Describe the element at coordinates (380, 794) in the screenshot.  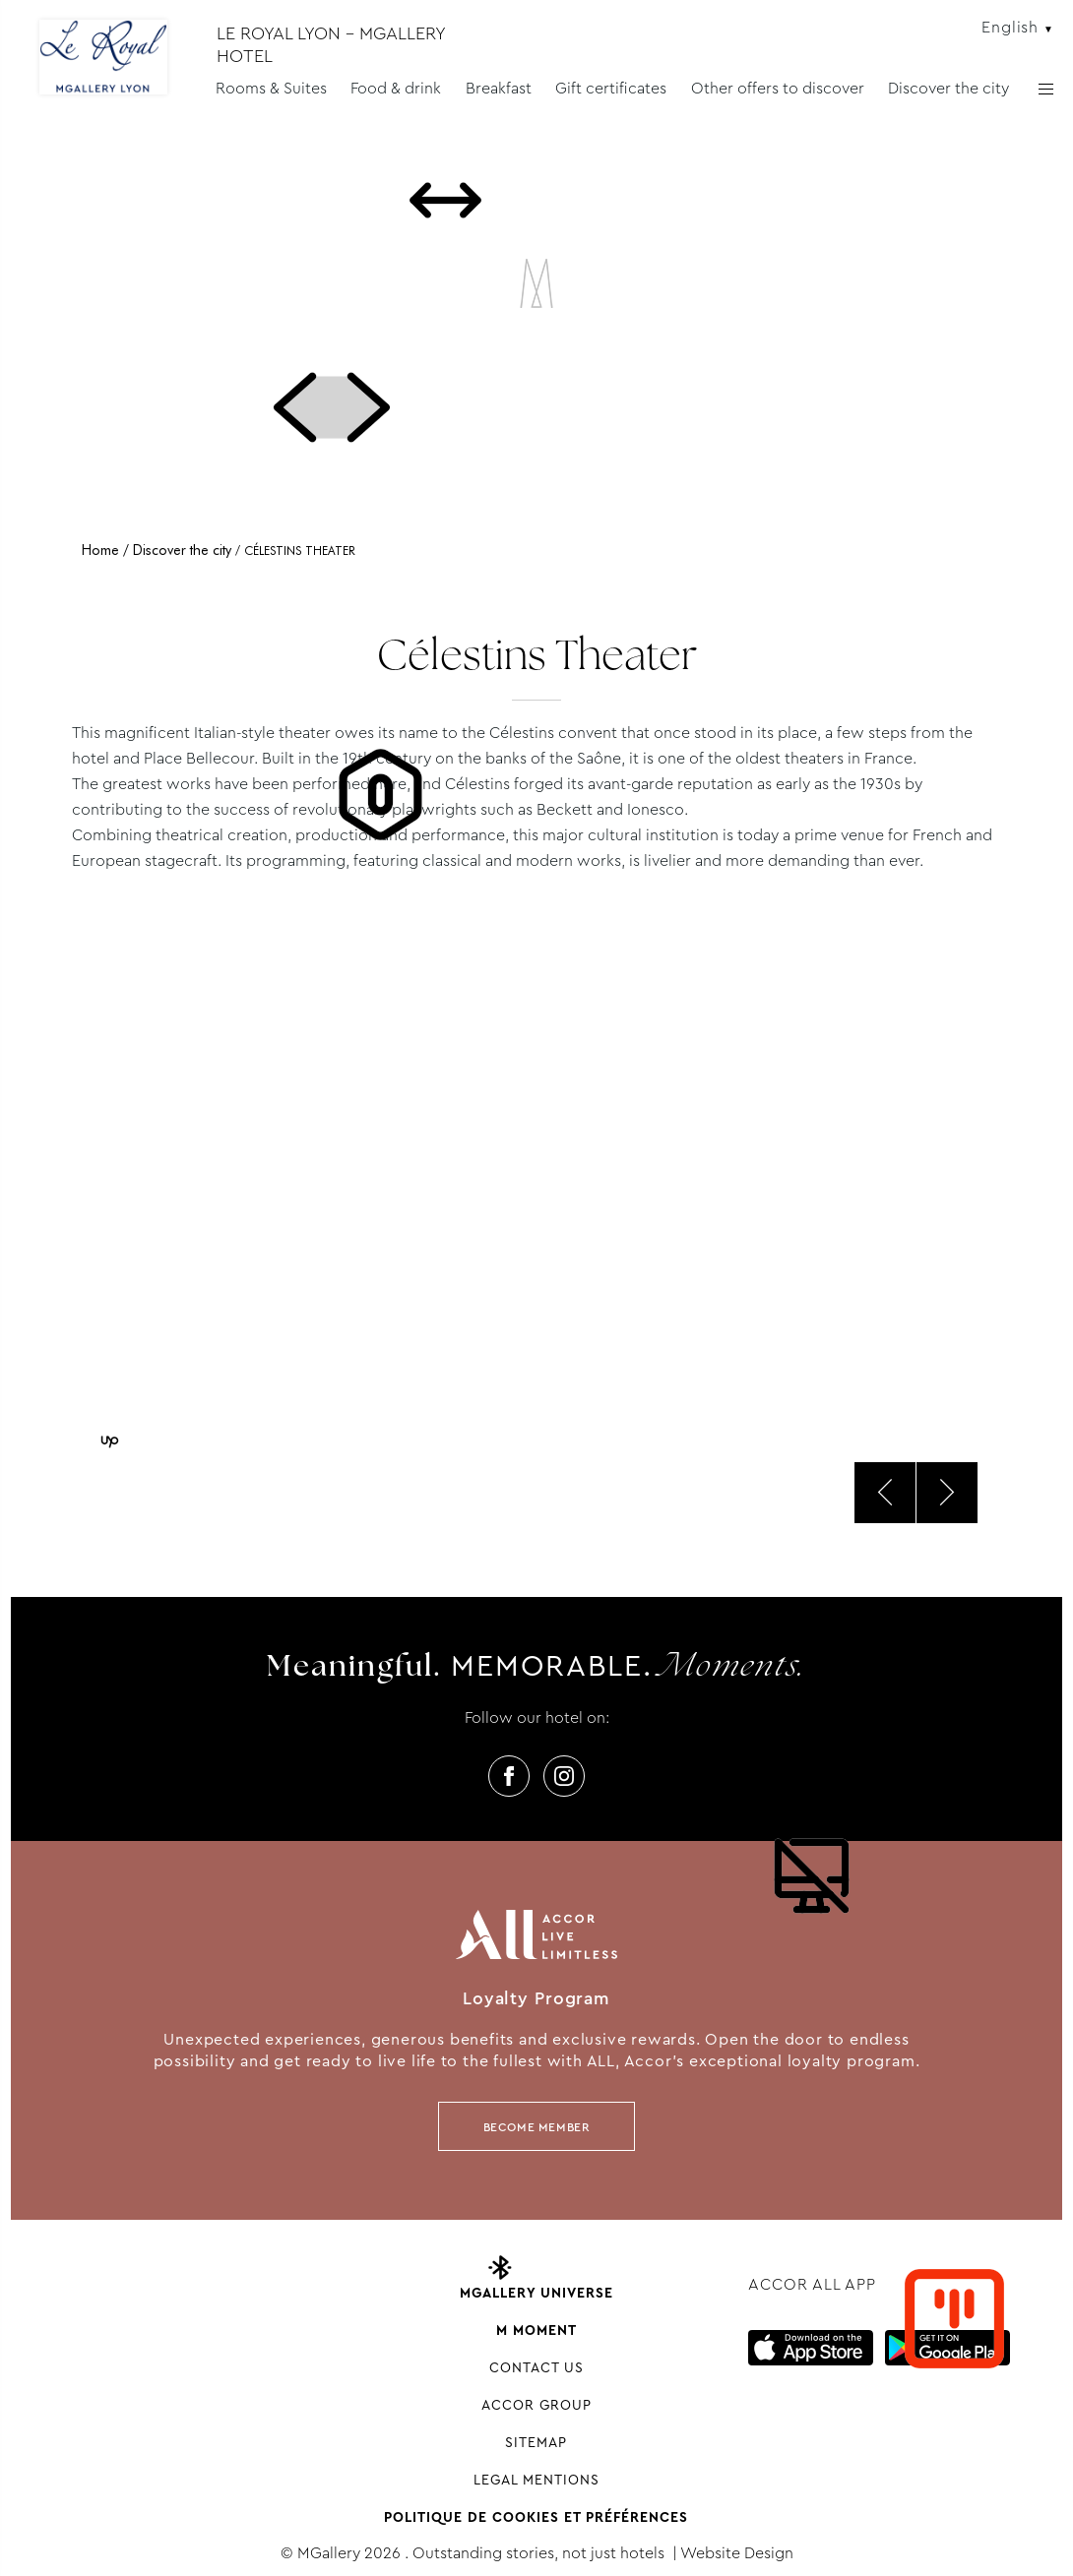
I see `indicates an "O" option or category in a hexagonal badge` at that location.